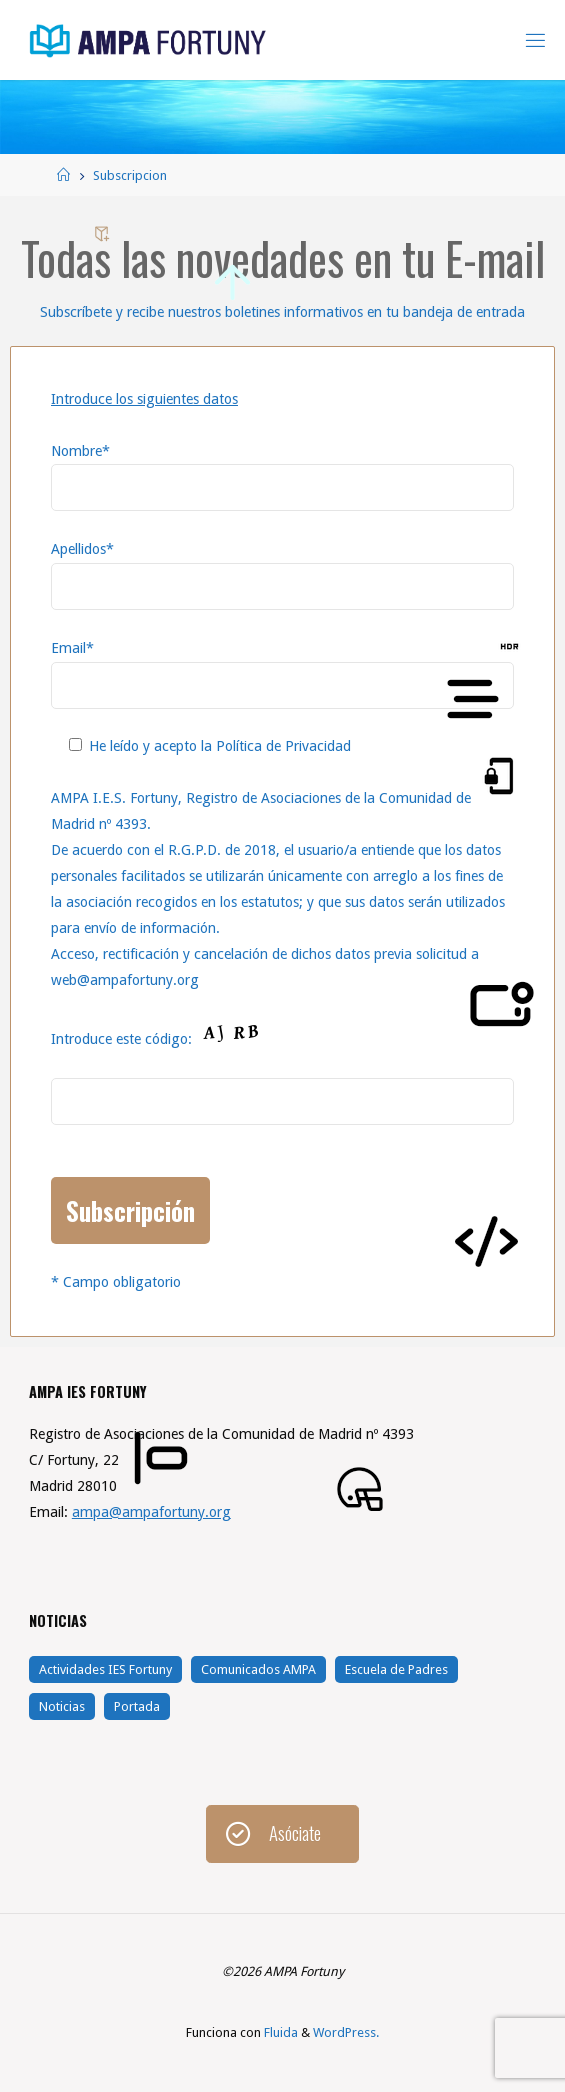 The height and width of the screenshot is (2092, 565). I want to click on view or edit source code, so click(486, 1241).